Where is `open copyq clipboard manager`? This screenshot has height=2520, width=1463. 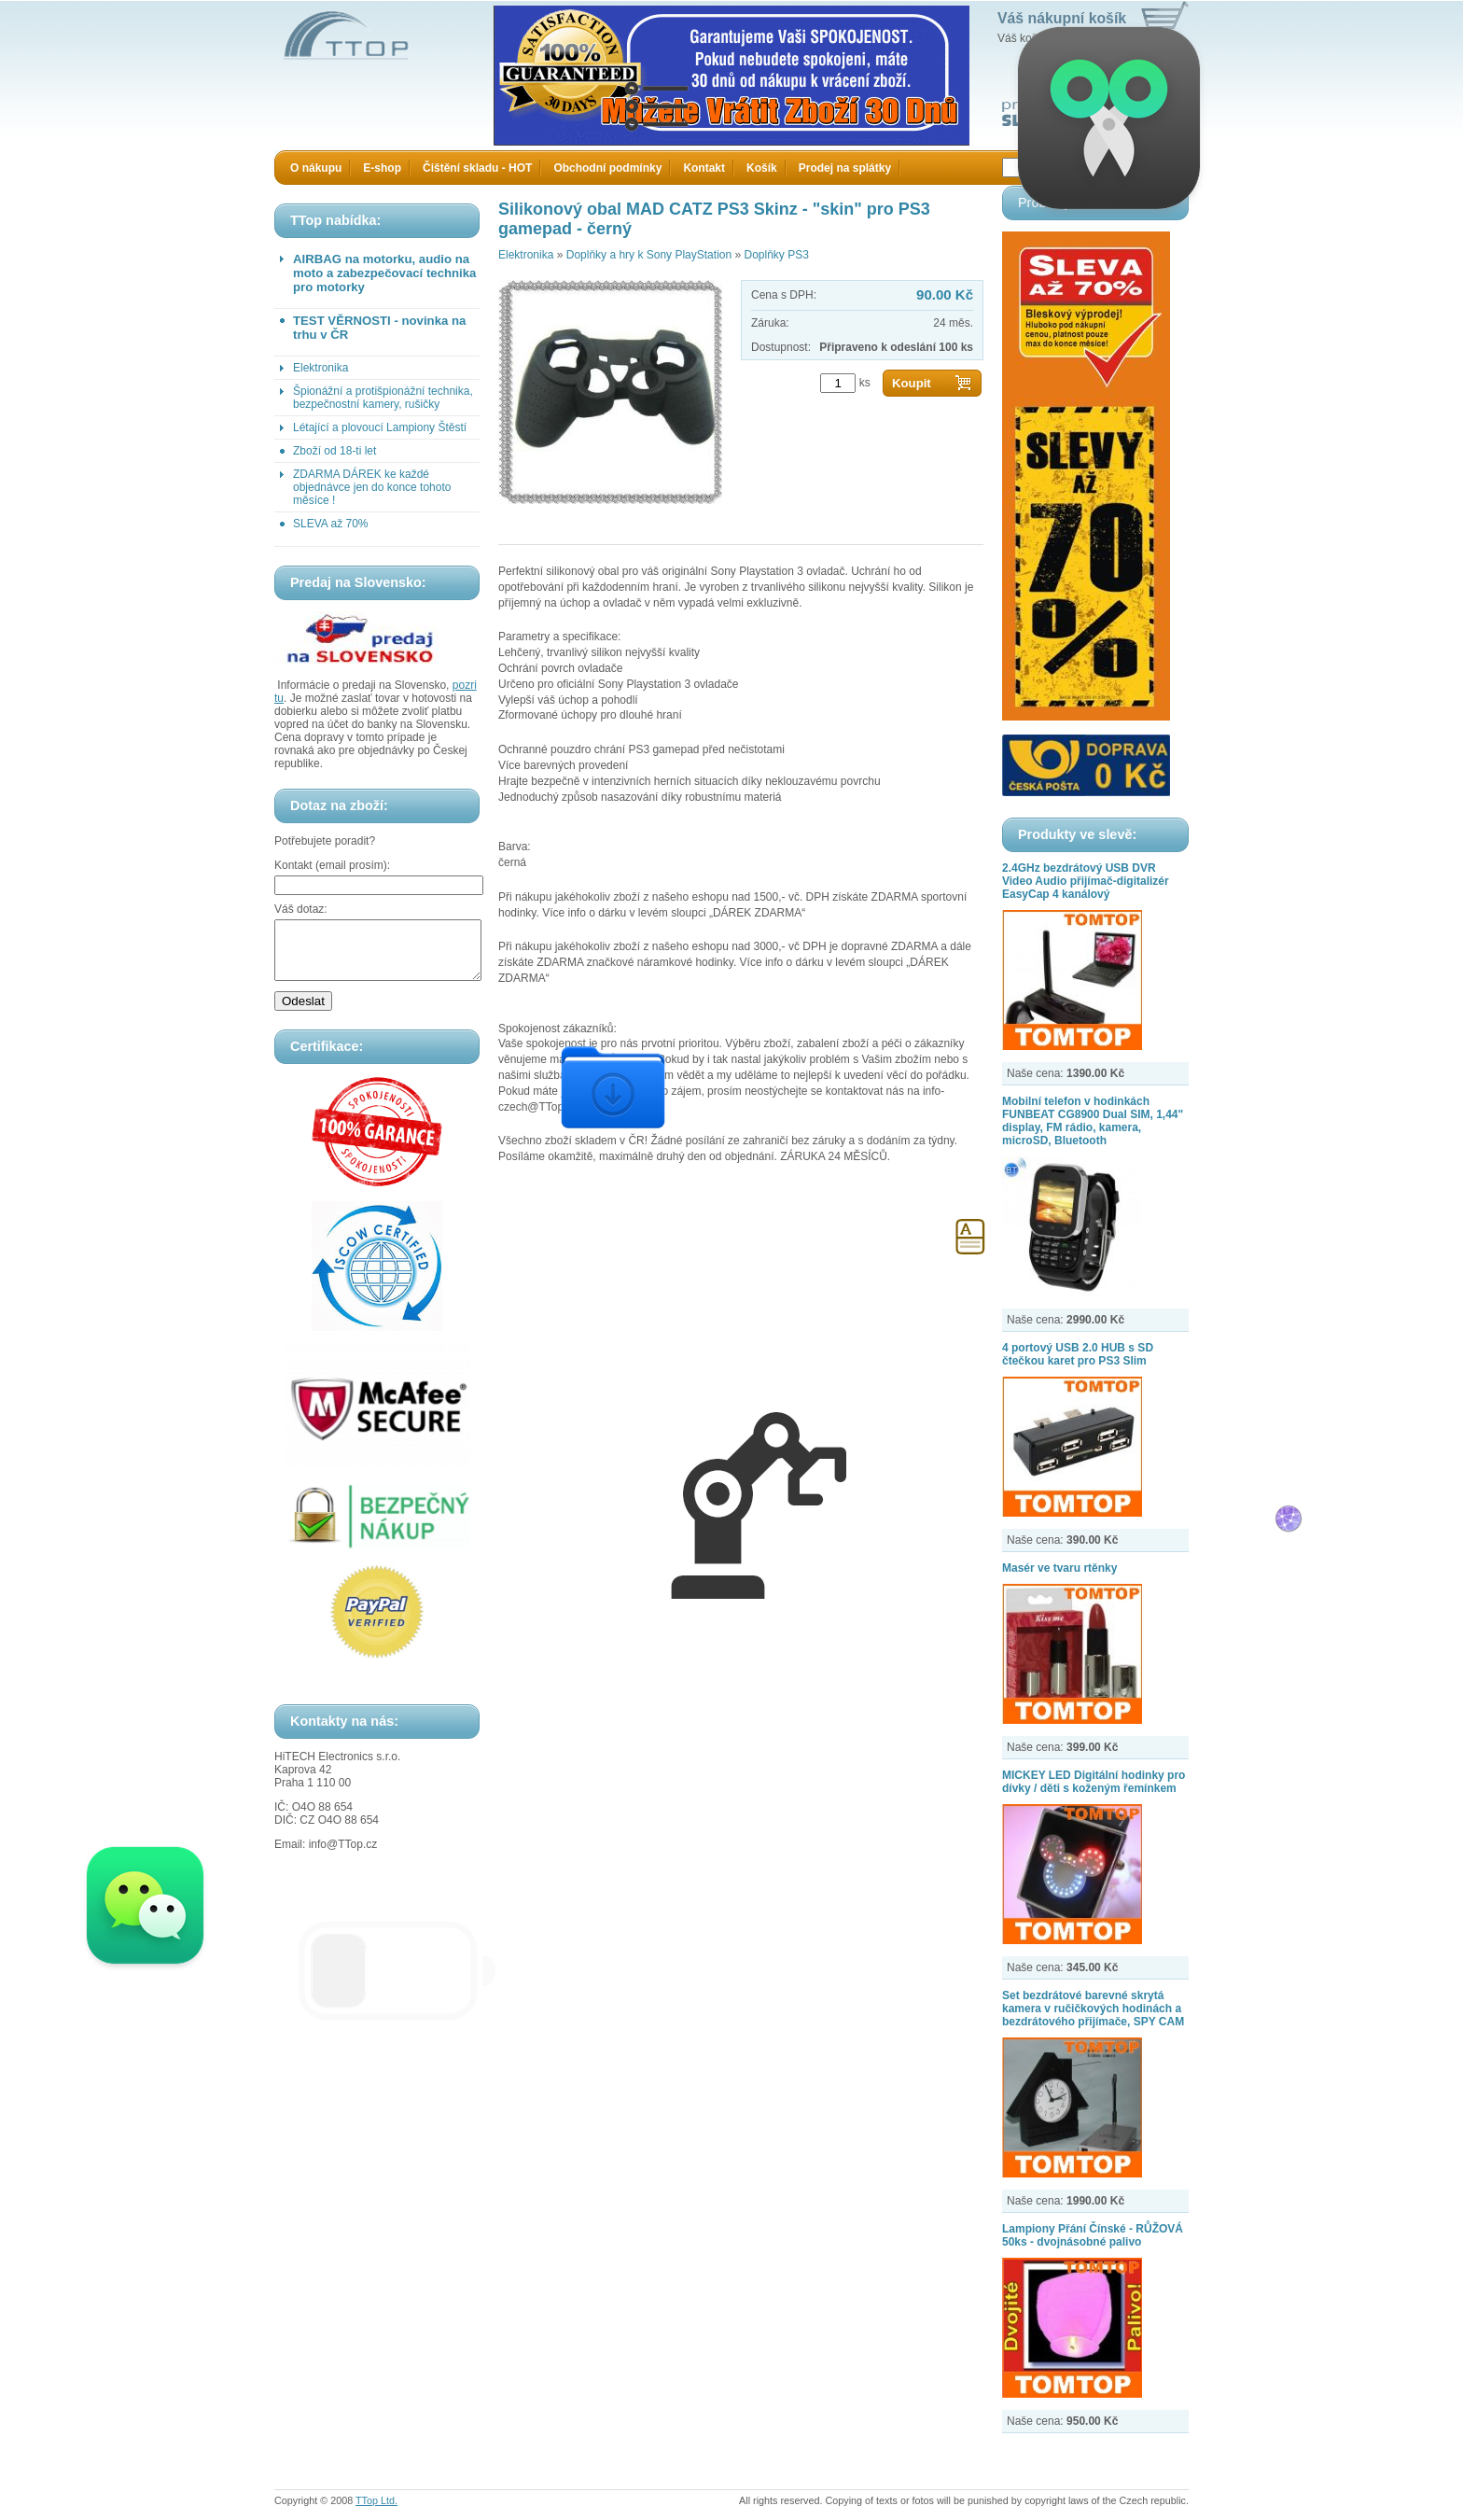
open copyq clipboard manager is located at coordinates (1108, 118).